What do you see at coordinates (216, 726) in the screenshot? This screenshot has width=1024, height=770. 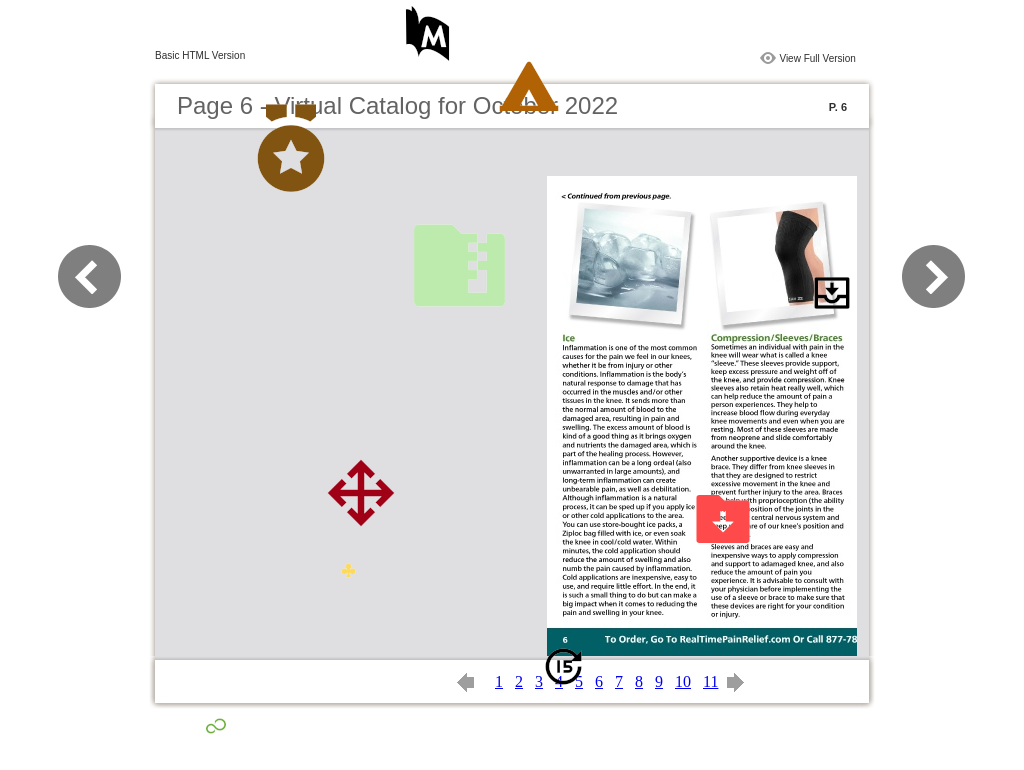 I see `Fujitsu brand logo` at bounding box center [216, 726].